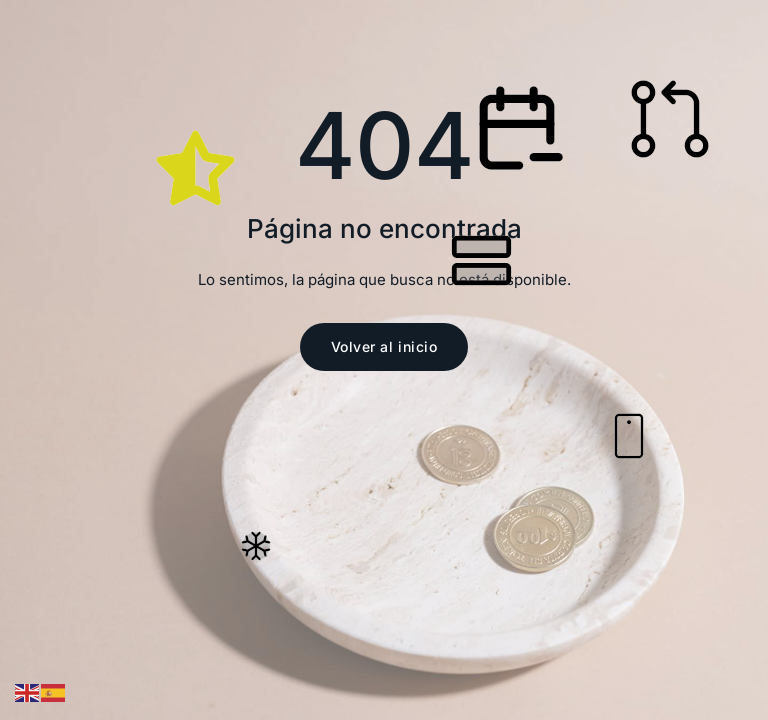 This screenshot has height=720, width=768. What do you see at coordinates (256, 546) in the screenshot?
I see `toggle air conditioning or cooling mode` at bounding box center [256, 546].